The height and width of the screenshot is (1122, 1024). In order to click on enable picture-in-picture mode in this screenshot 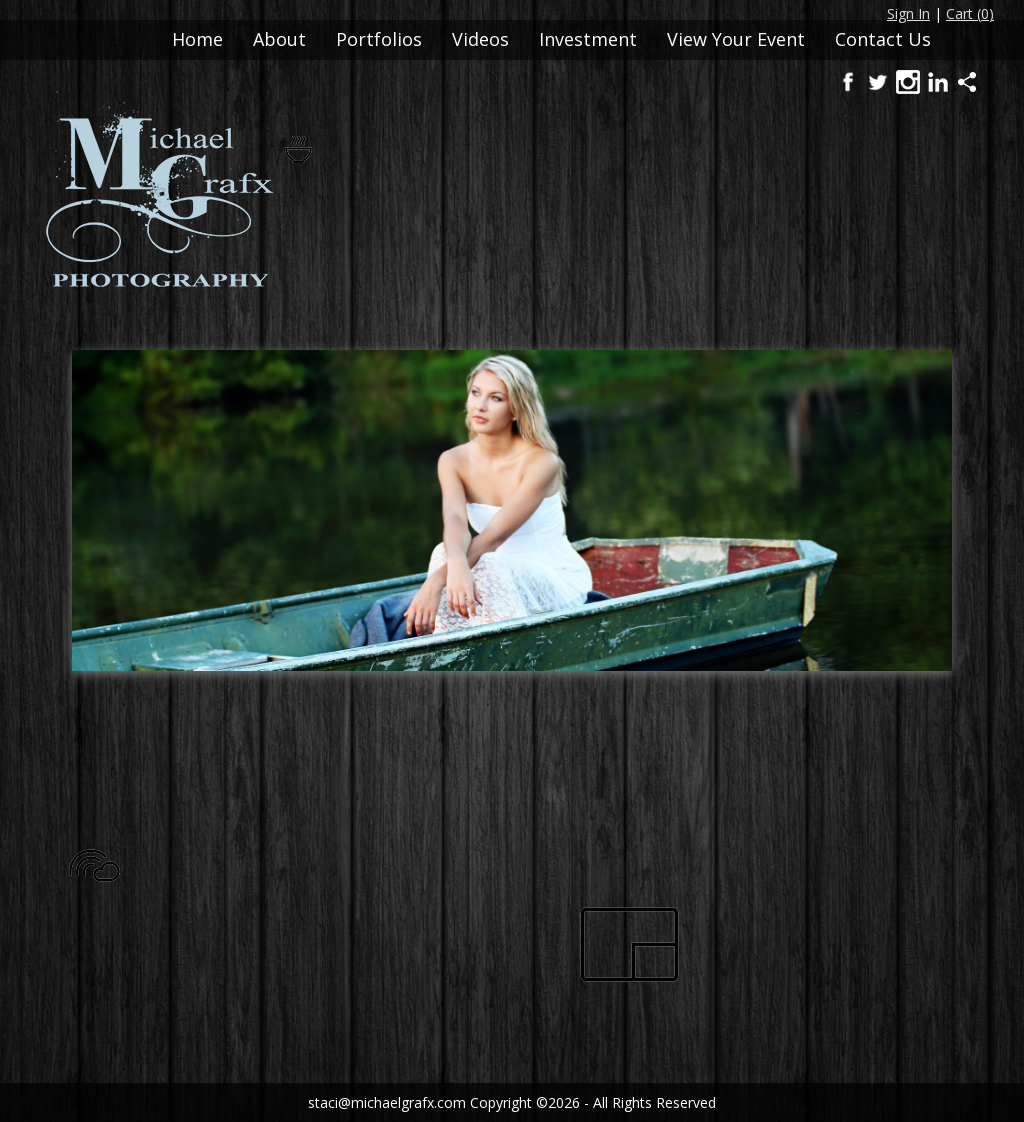, I will do `click(629, 944)`.